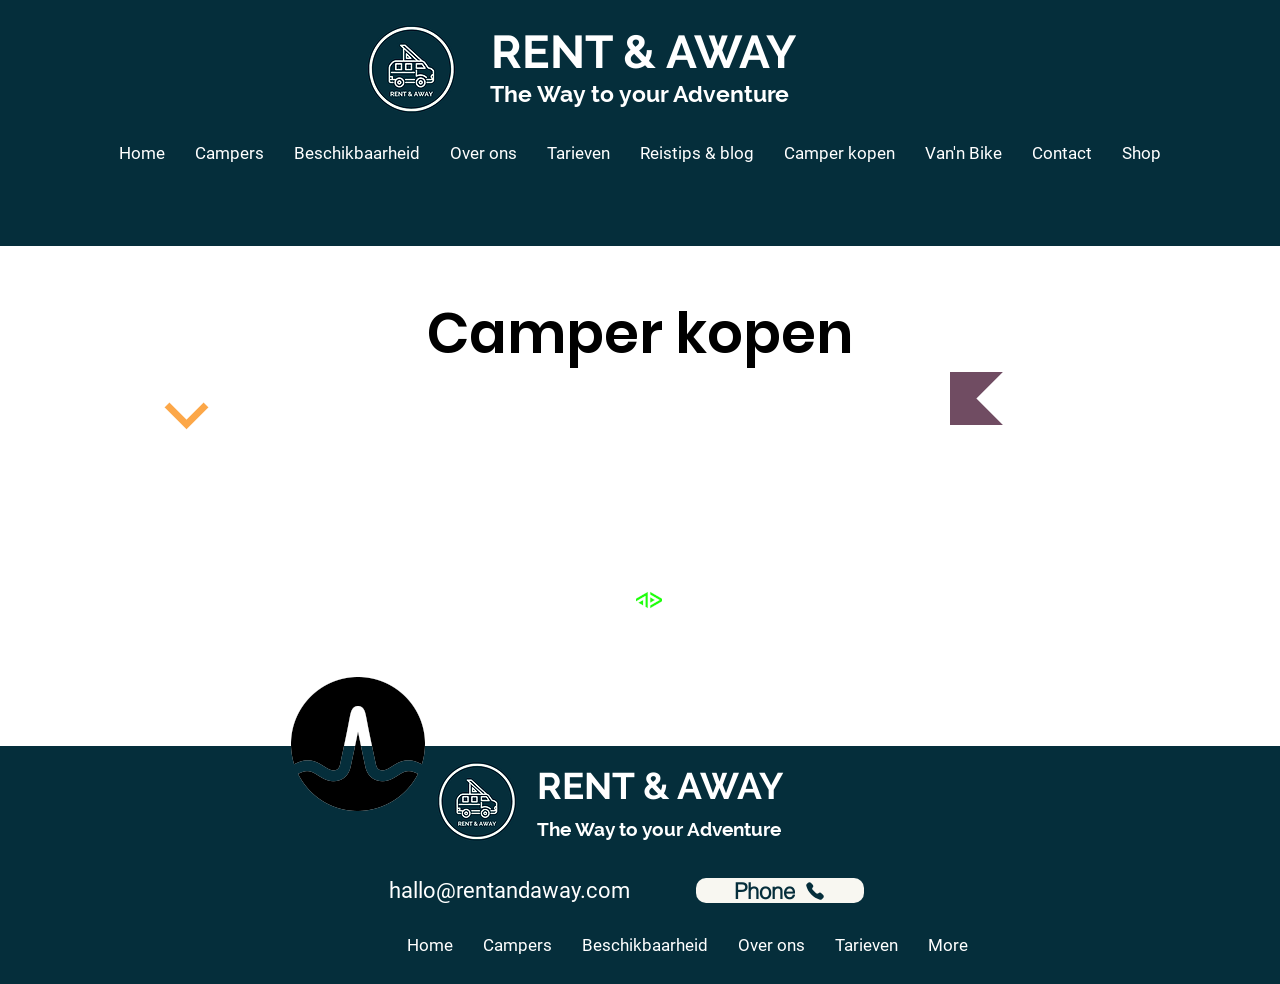 The width and height of the screenshot is (1280, 984). Describe the element at coordinates (186, 415) in the screenshot. I see `expand dropdown menu` at that location.